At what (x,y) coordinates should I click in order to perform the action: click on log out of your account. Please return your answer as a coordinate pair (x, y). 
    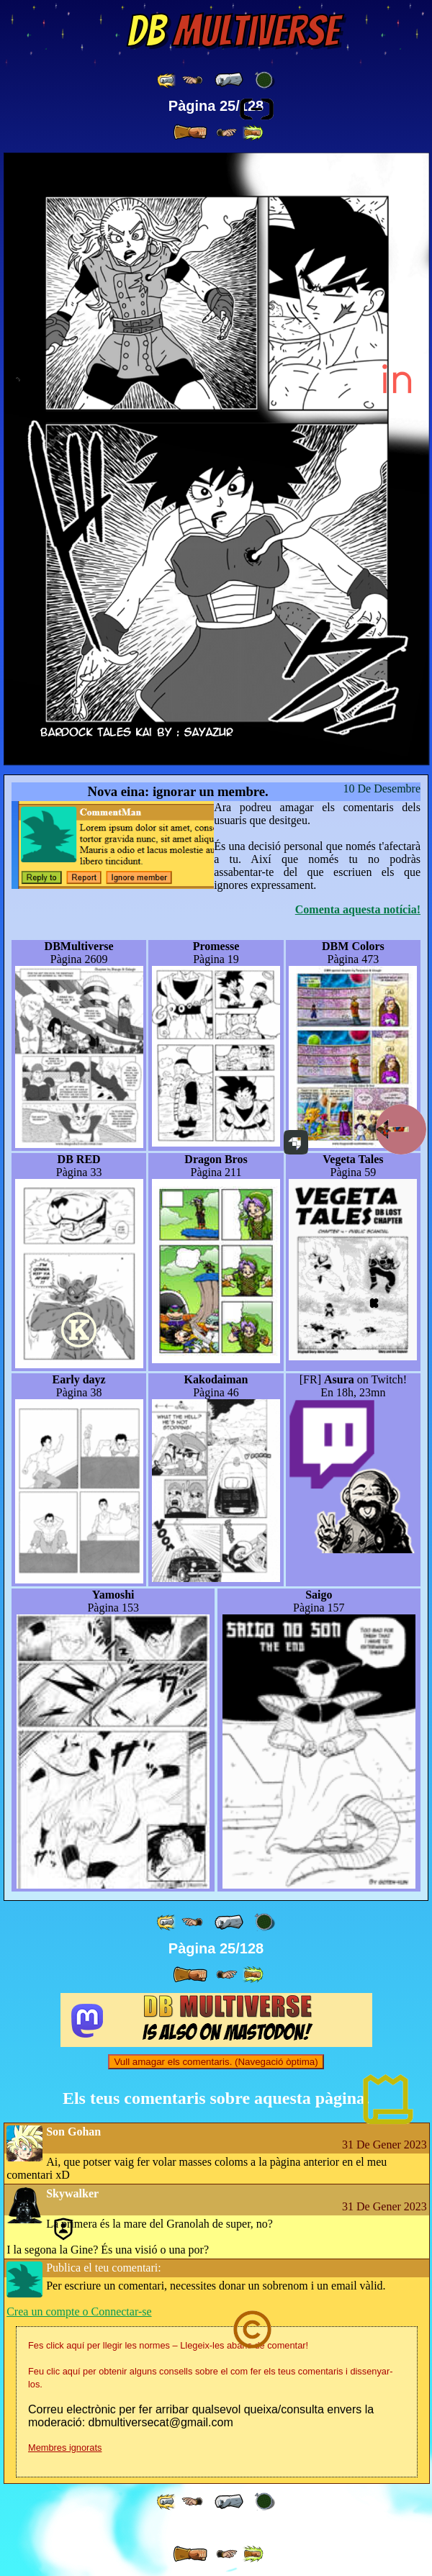
    Looking at the image, I should click on (401, 1129).